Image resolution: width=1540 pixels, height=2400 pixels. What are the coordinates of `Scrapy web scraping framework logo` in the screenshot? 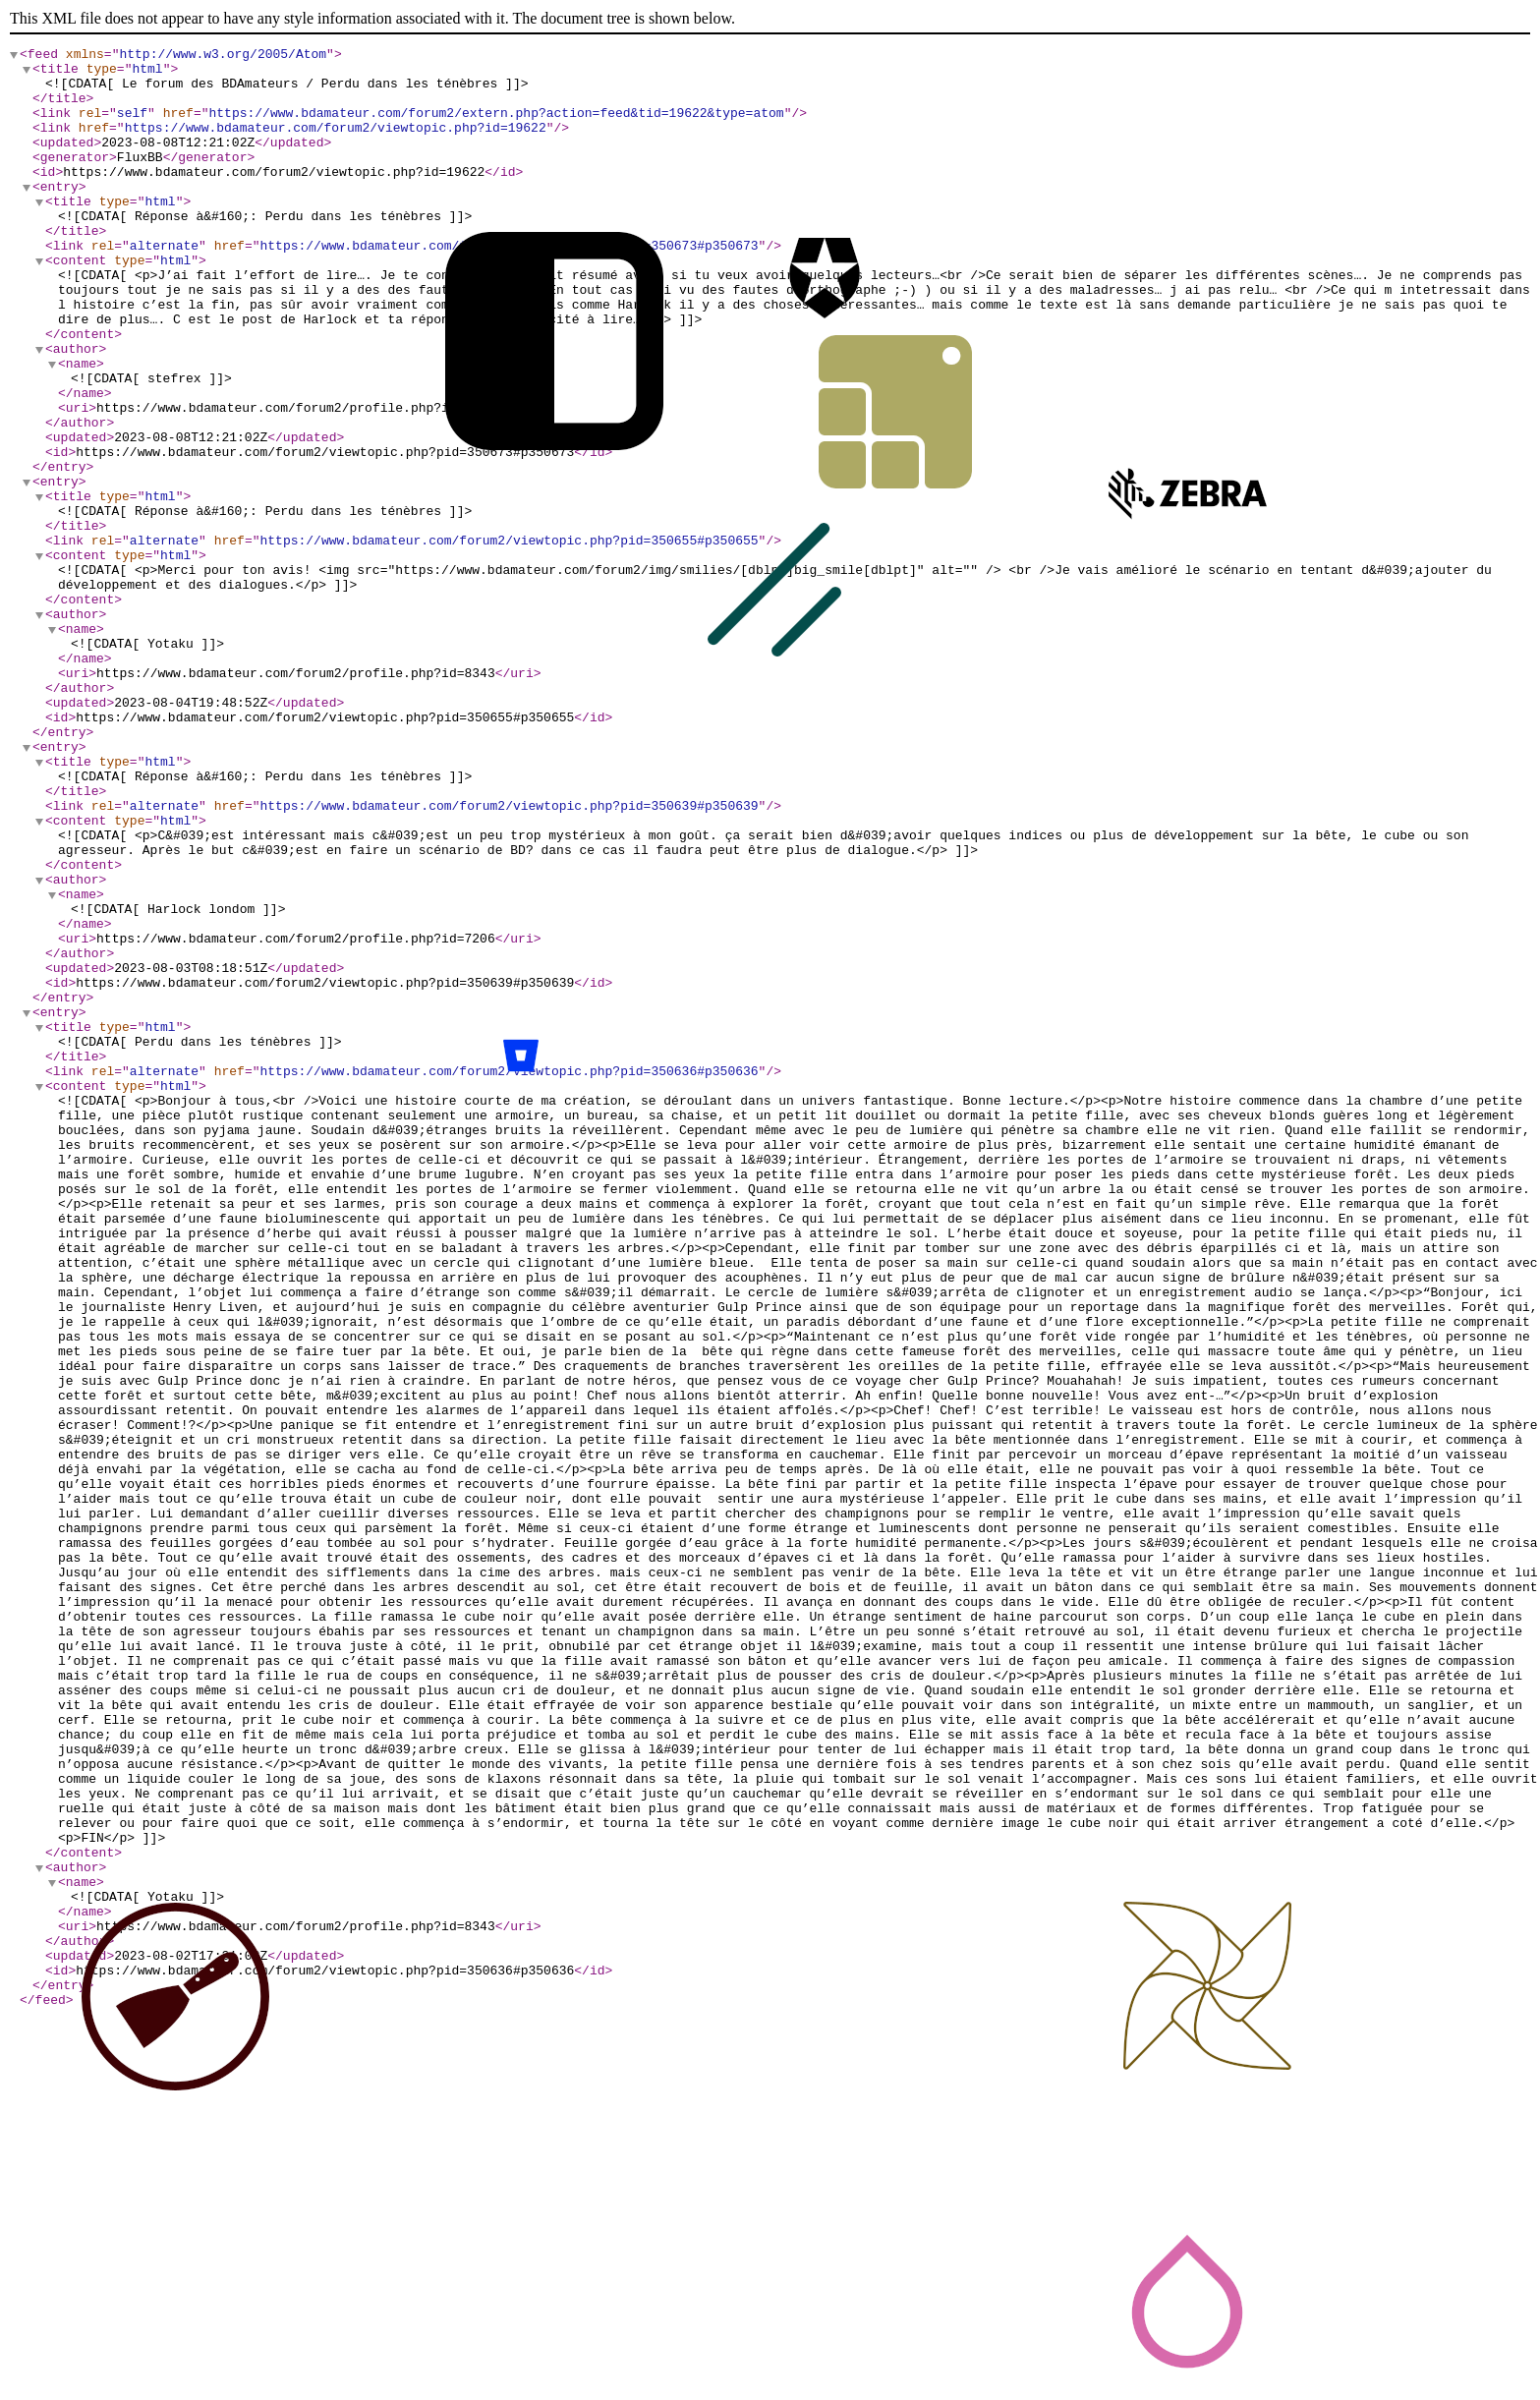 It's located at (175, 1996).